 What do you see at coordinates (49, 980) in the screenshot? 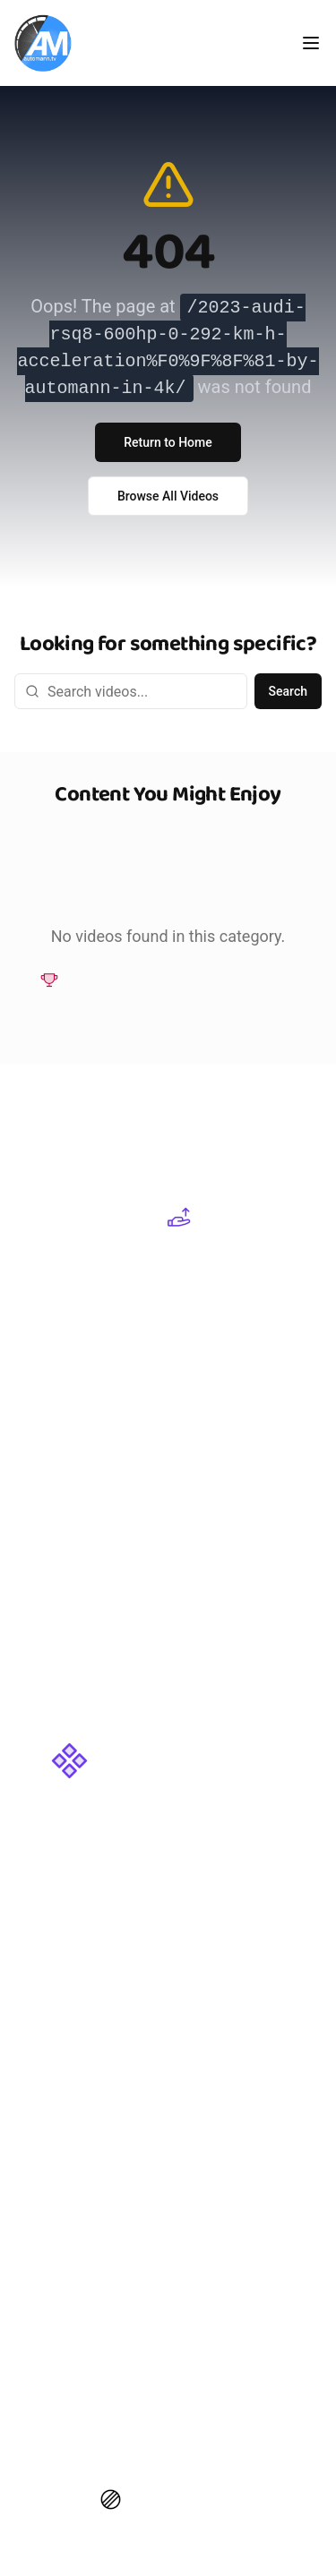
I see `view achievements or awards` at bounding box center [49, 980].